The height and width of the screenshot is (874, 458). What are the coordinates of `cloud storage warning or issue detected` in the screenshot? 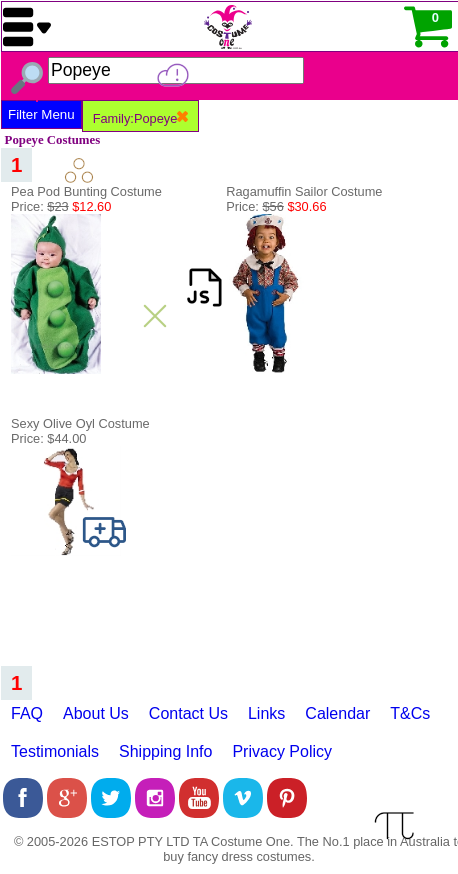 It's located at (173, 75).